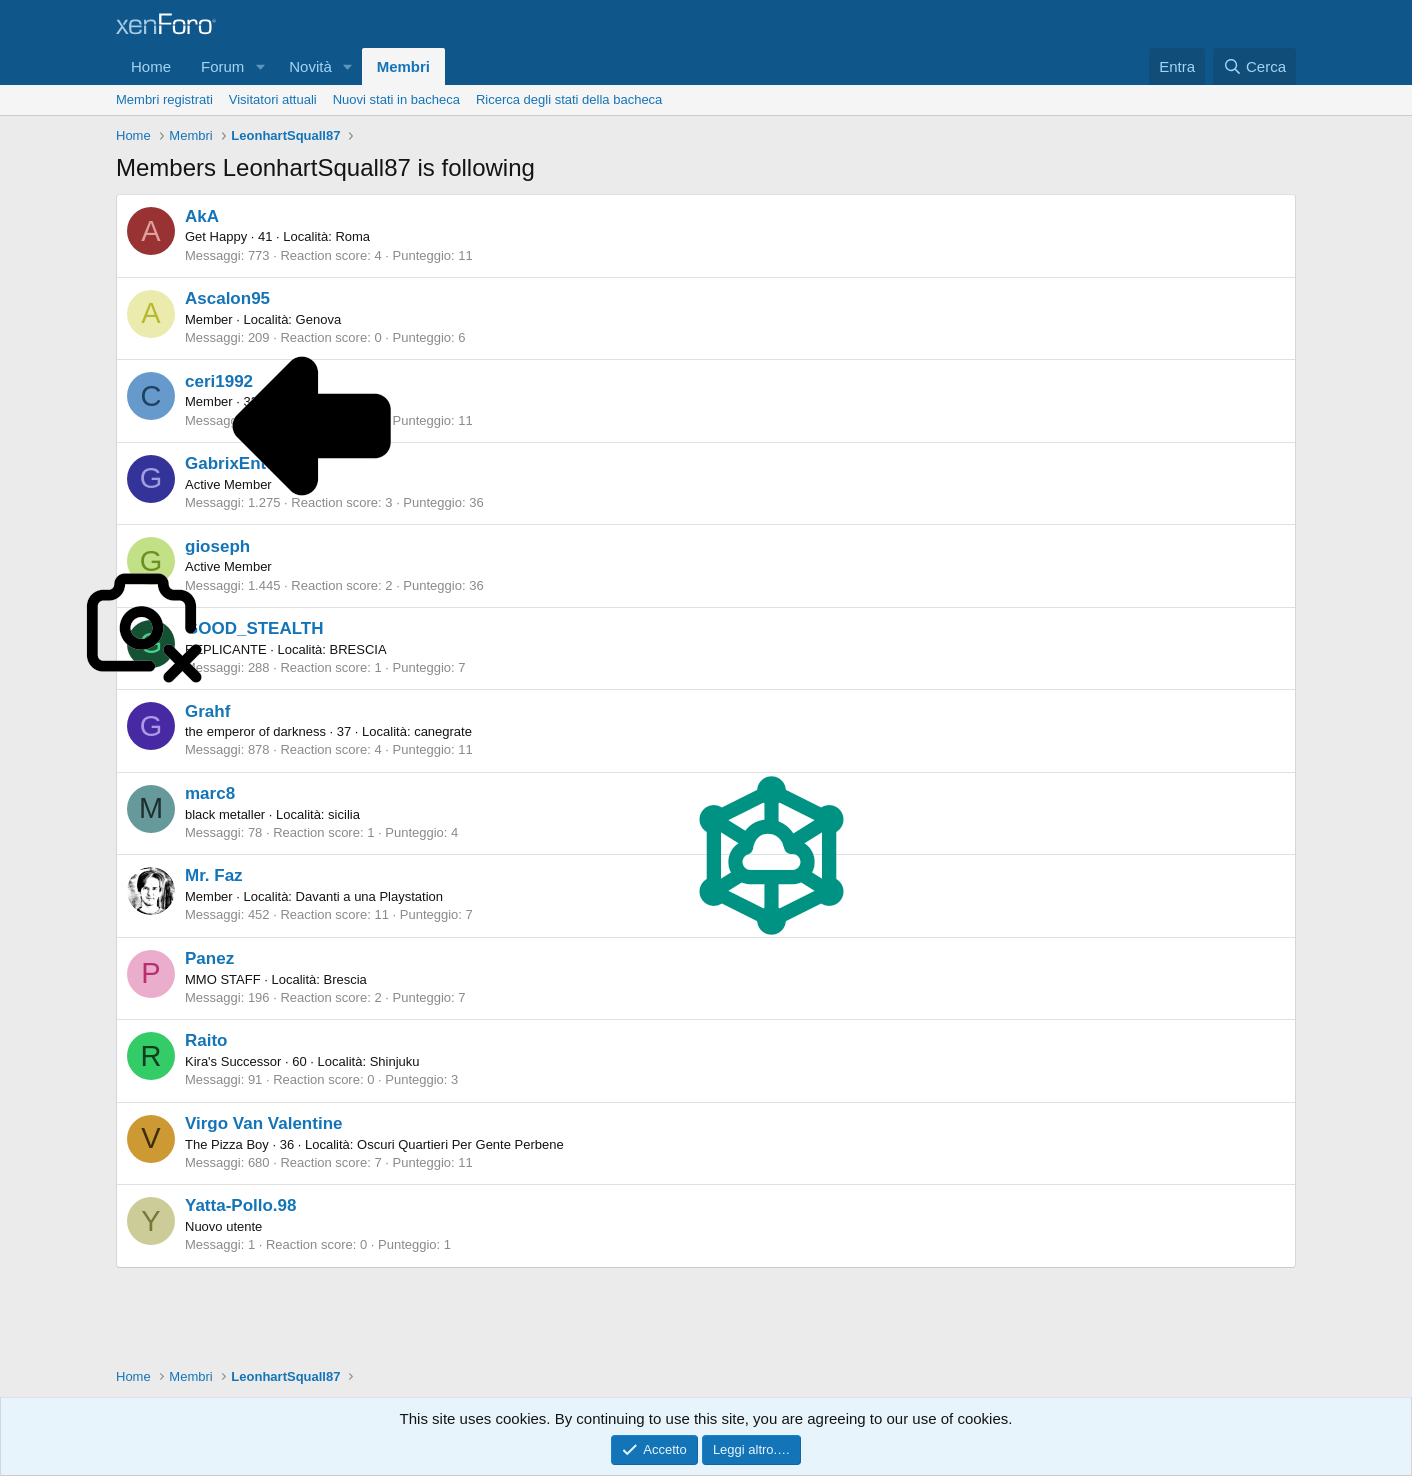 This screenshot has width=1412, height=1476. Describe the element at coordinates (310, 426) in the screenshot. I see `go back to the previous screen` at that location.